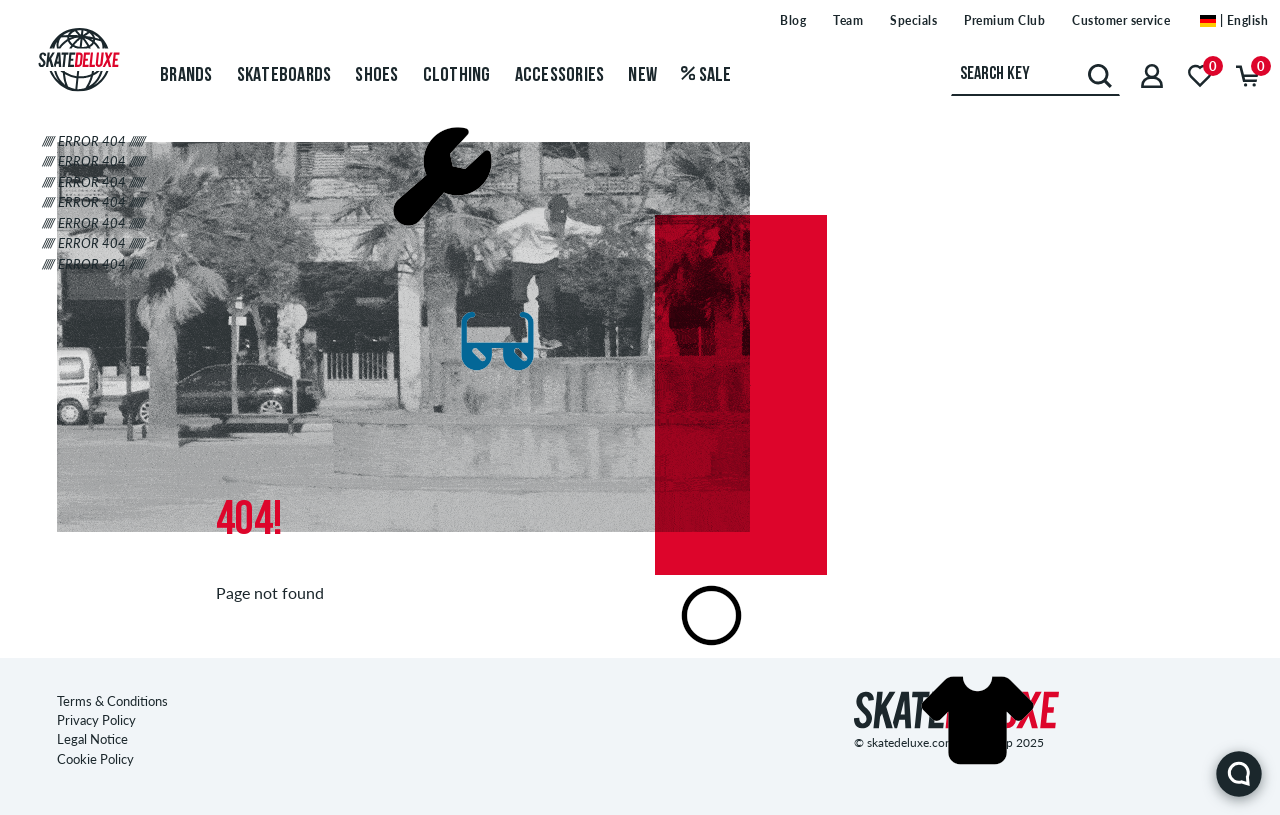  What do you see at coordinates (442, 176) in the screenshot?
I see `access settings or preferences` at bounding box center [442, 176].